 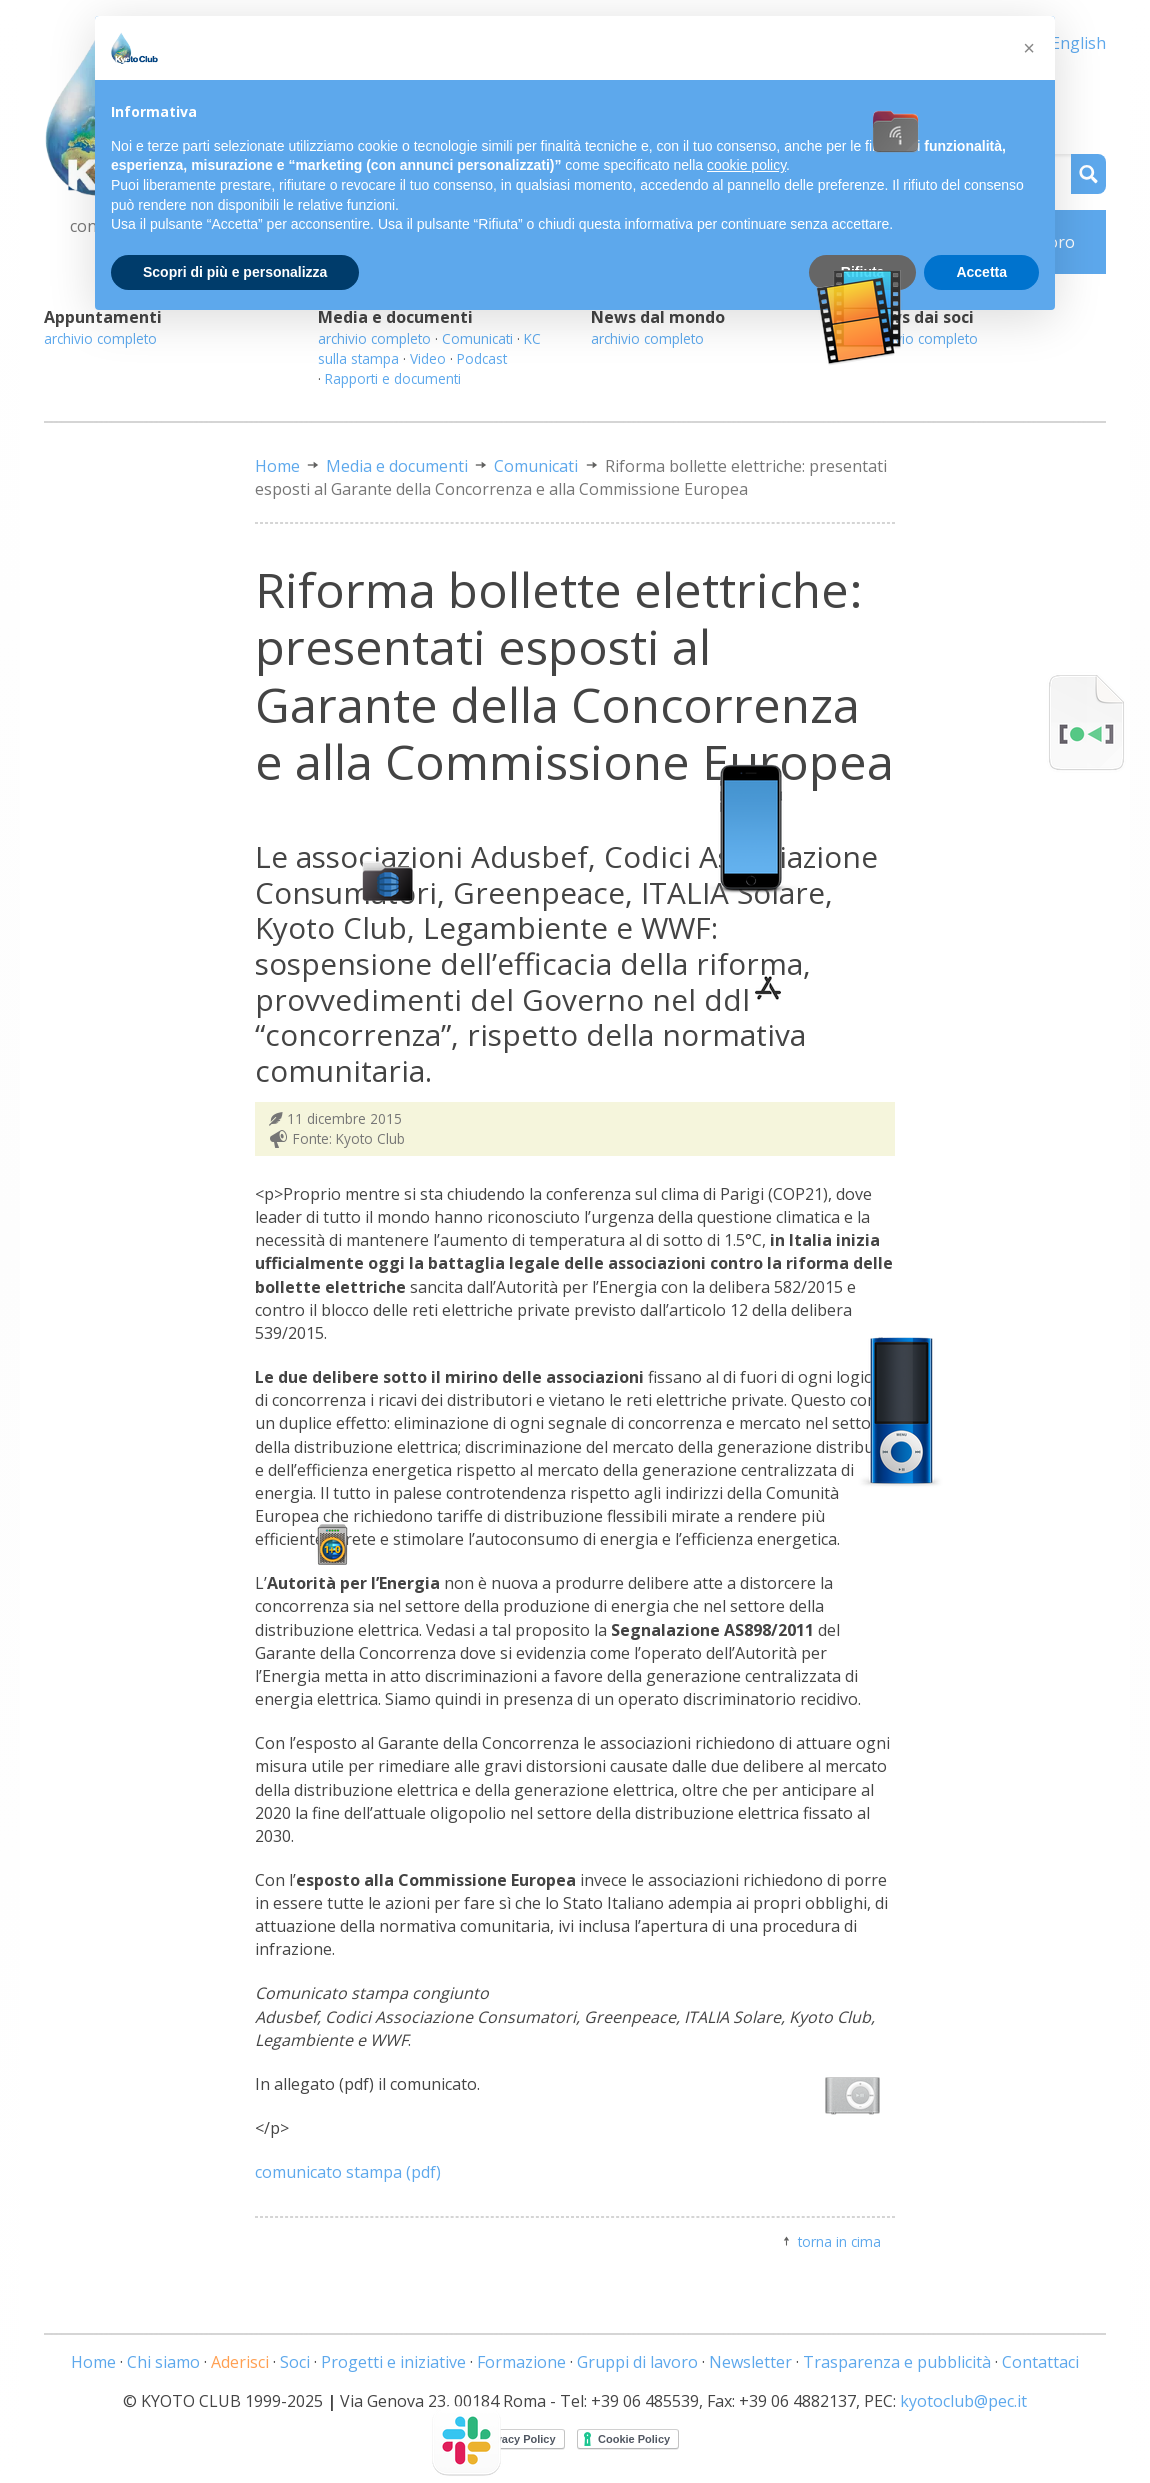 I want to click on open Slack, so click(x=466, y=2440).